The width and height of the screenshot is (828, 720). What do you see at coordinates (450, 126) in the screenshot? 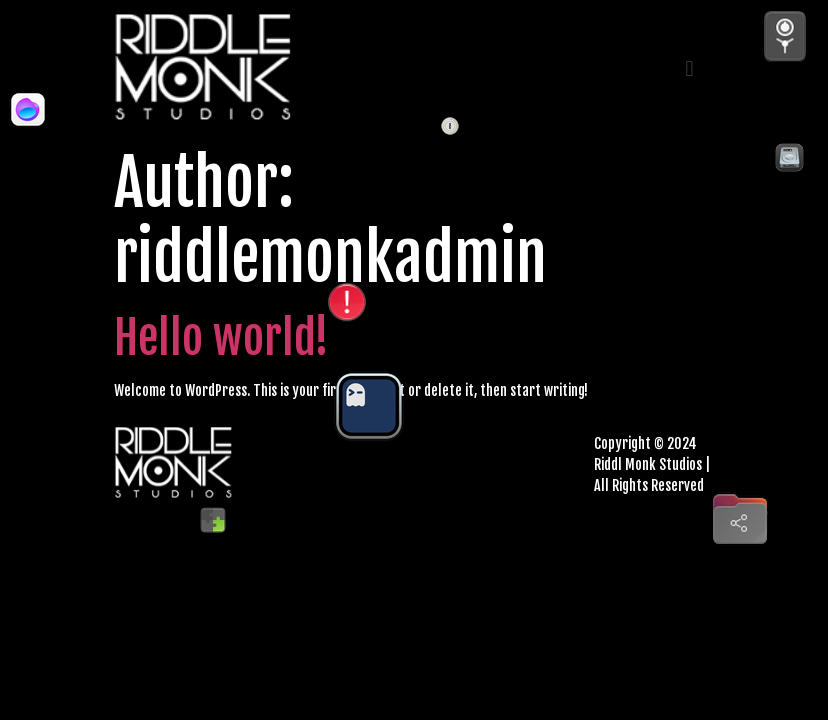
I see `open the passwords app` at bounding box center [450, 126].